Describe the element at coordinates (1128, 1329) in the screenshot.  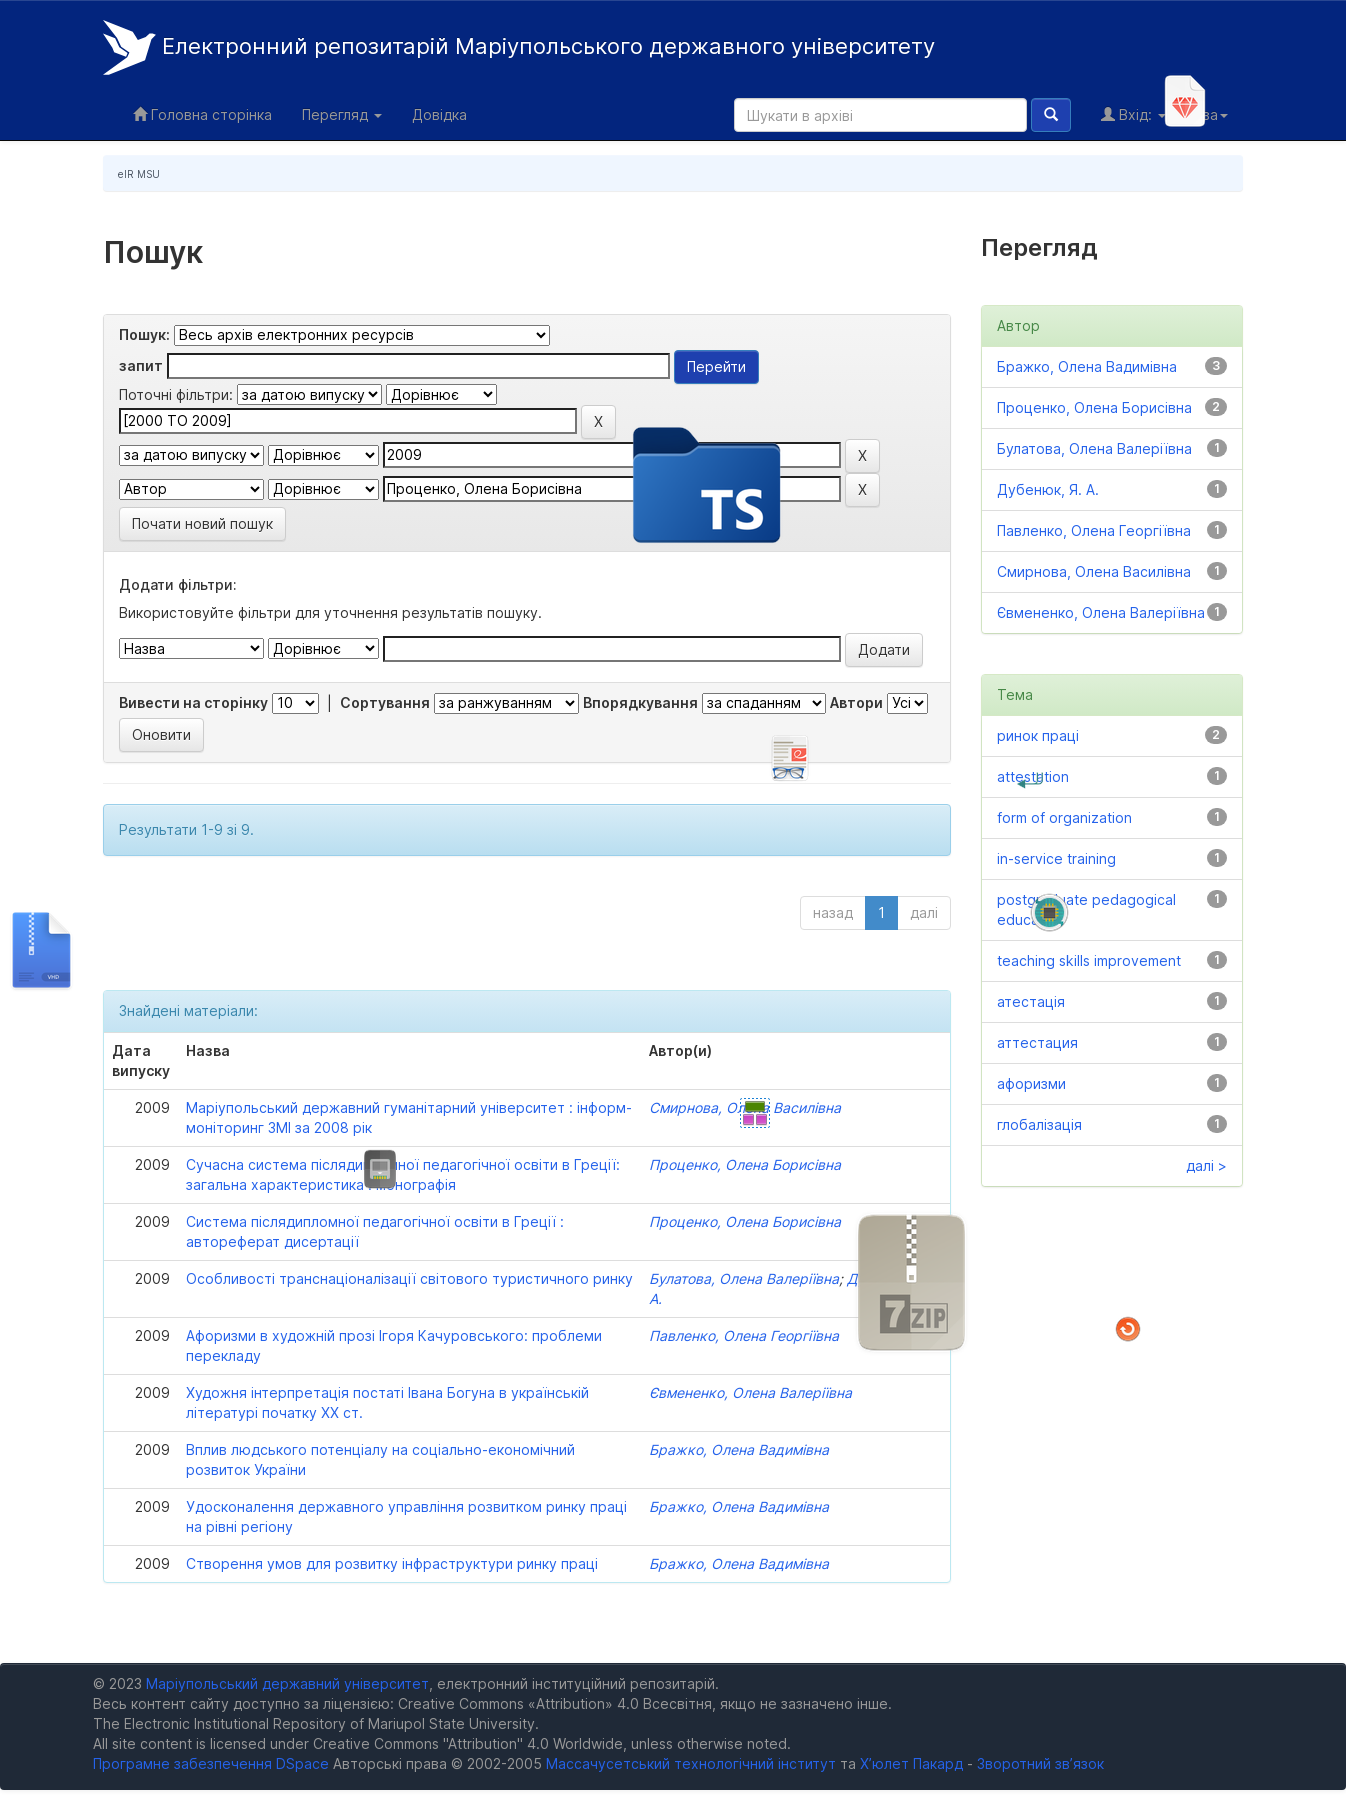
I see `open livepatch settings to manage kernel updates` at that location.